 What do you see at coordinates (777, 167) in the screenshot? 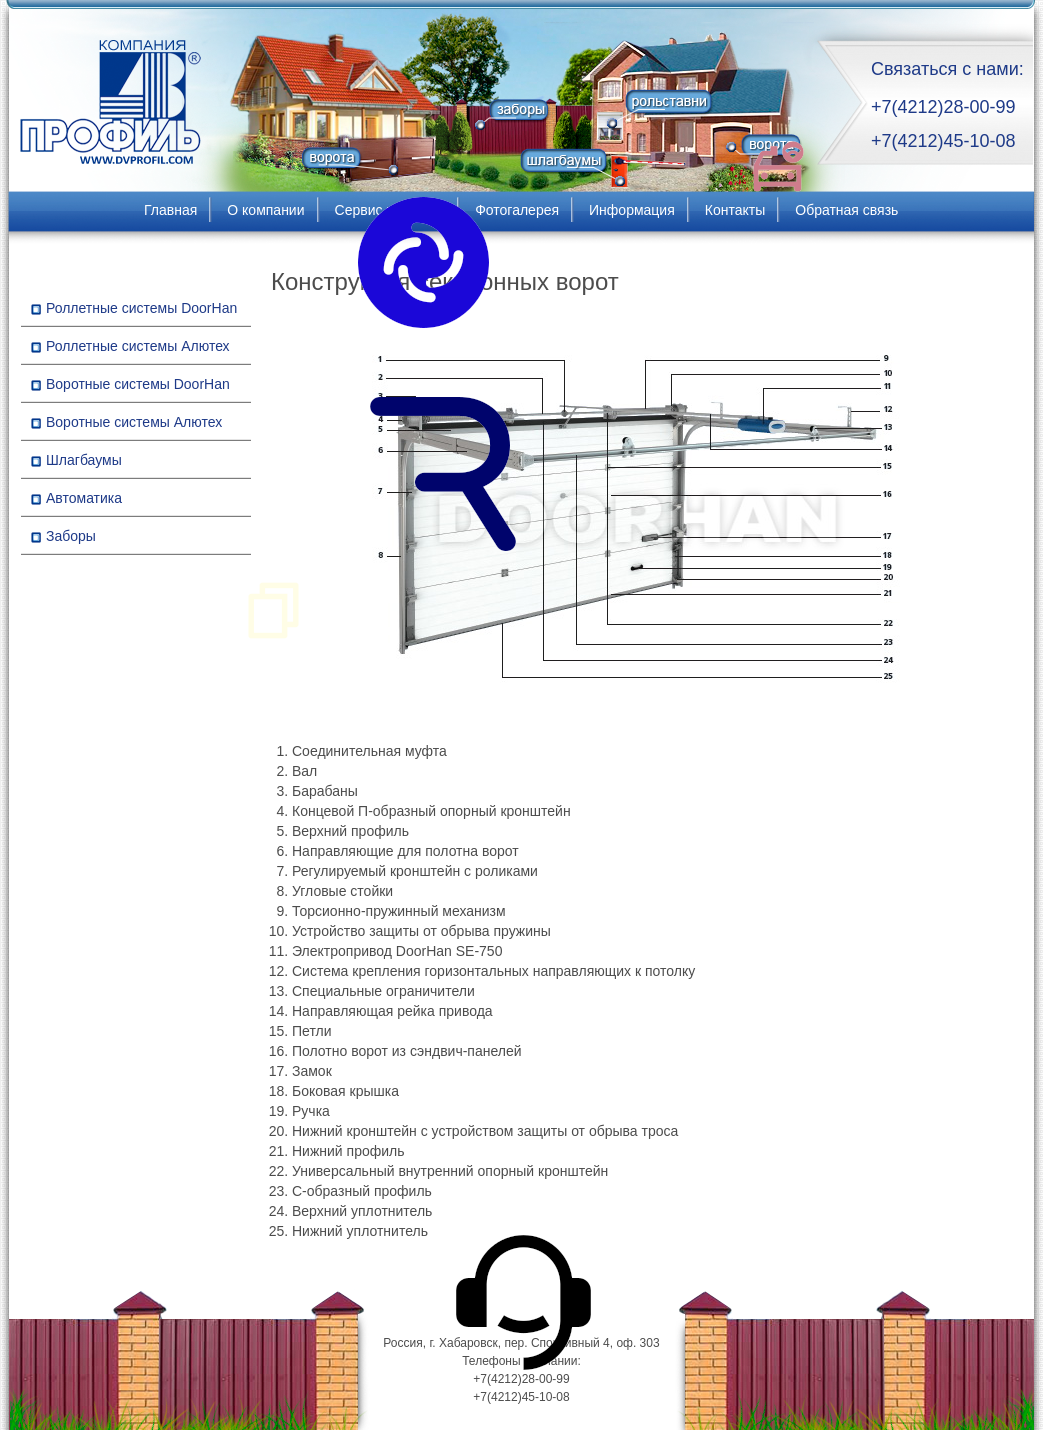
I see `taxi or rideshare with wifi available` at bounding box center [777, 167].